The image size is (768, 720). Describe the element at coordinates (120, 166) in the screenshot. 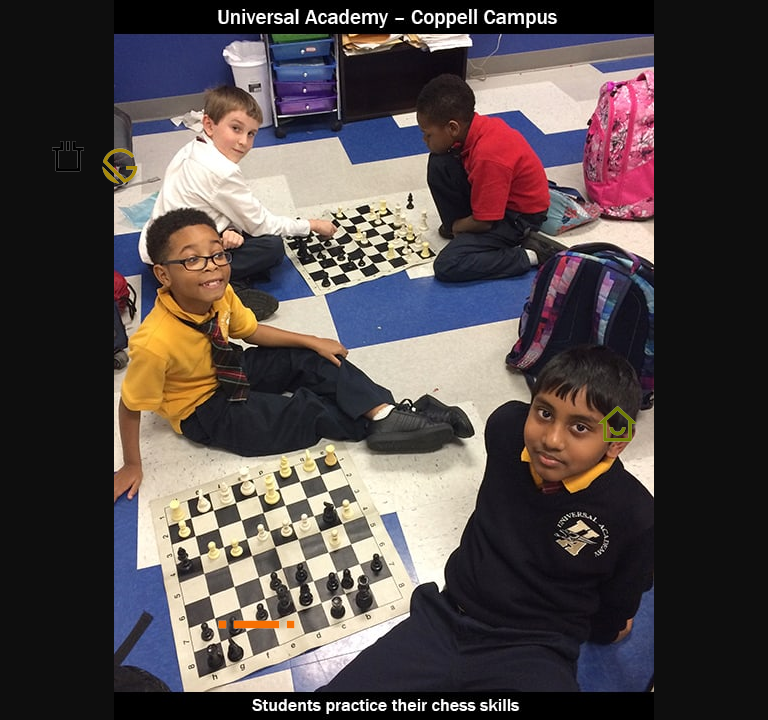

I see `gatsby framework logo` at that location.